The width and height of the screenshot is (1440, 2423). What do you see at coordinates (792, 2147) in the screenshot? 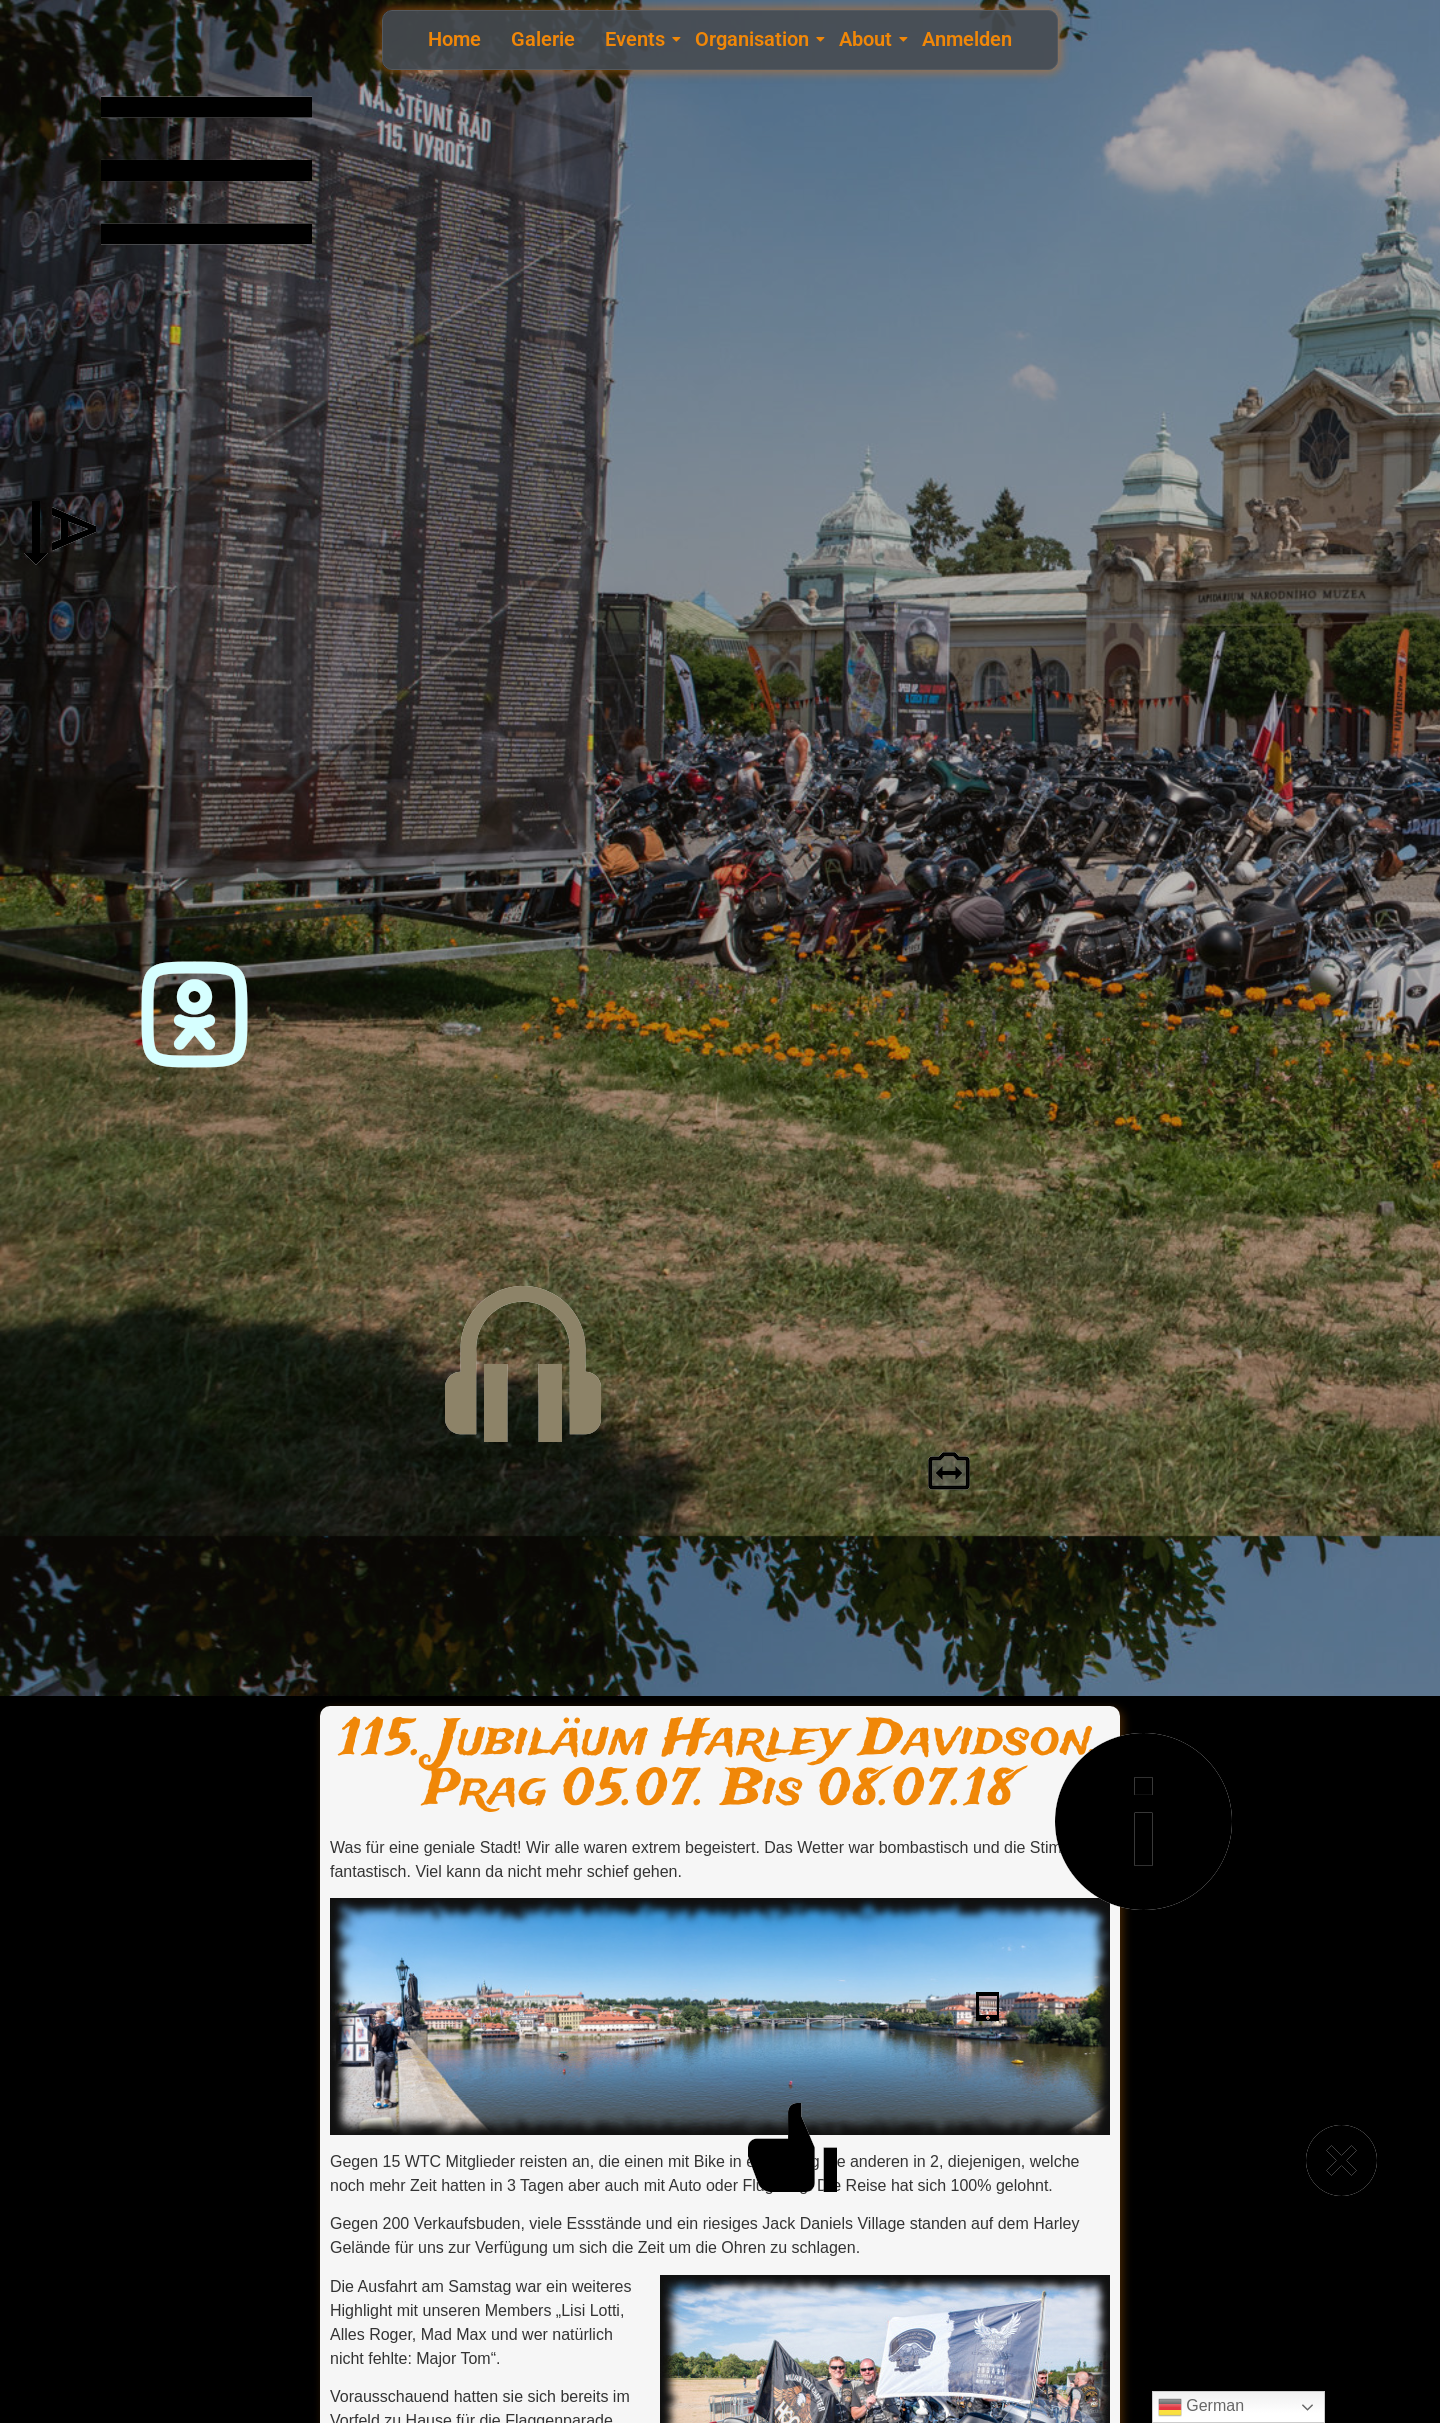
I see `like or approve this content` at bounding box center [792, 2147].